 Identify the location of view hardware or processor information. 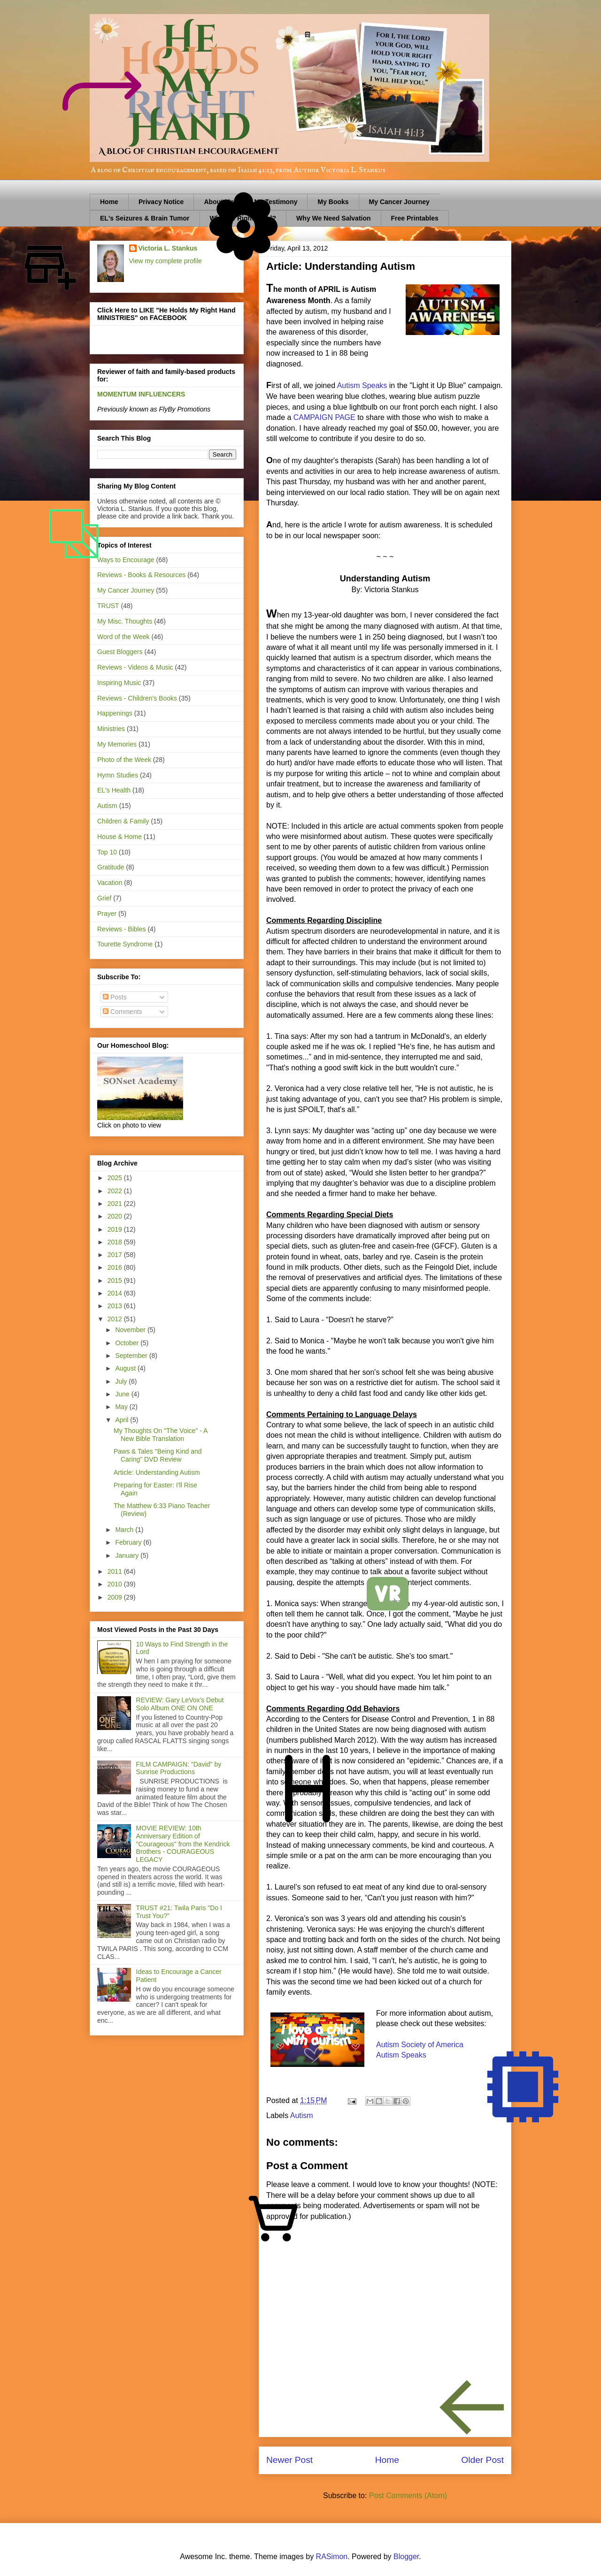
(523, 2087).